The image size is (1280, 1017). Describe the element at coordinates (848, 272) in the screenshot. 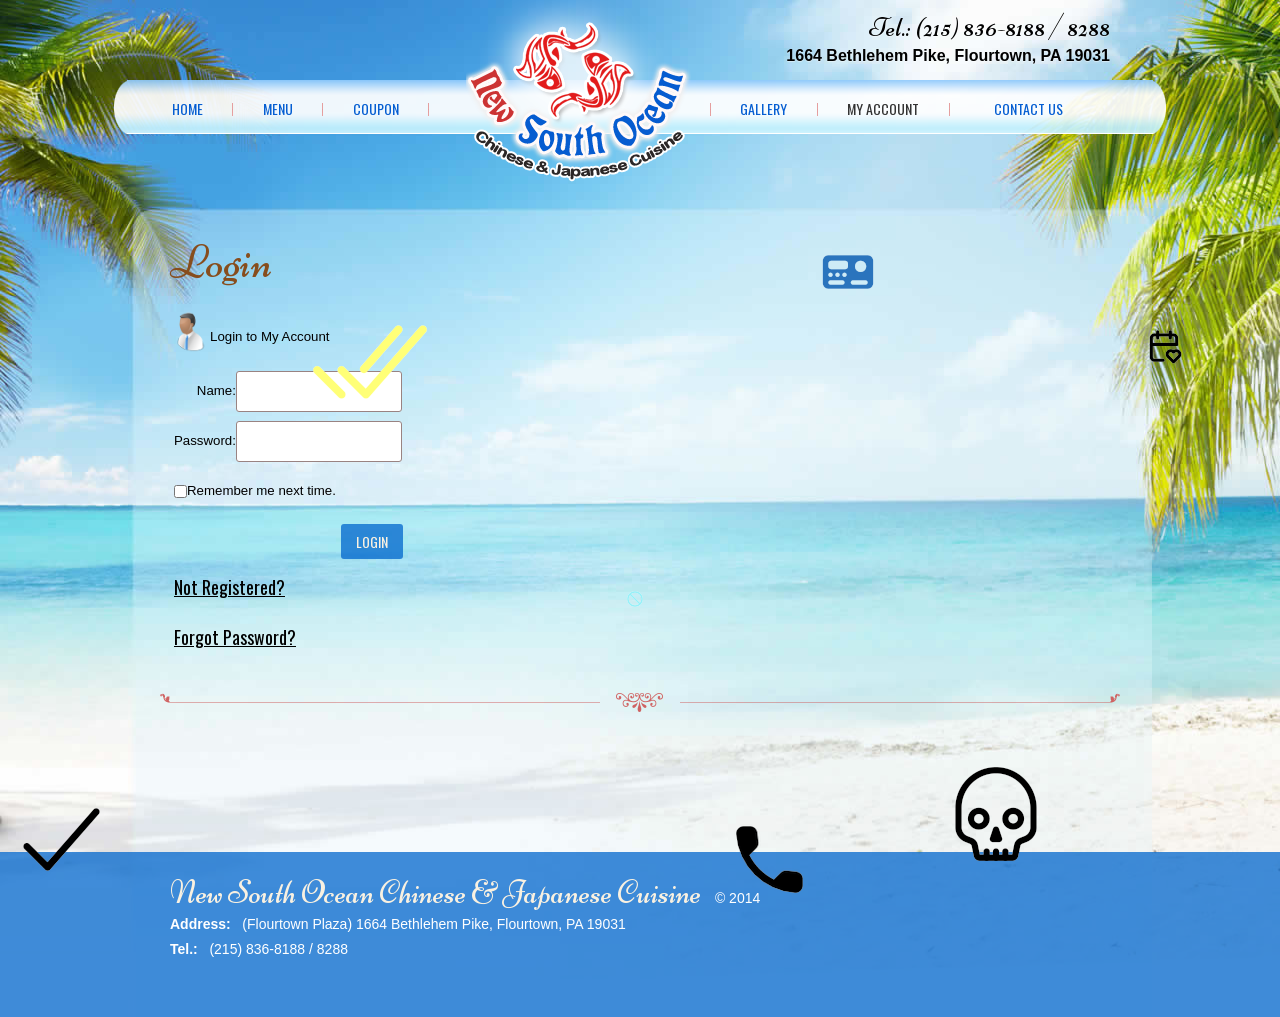

I see `access digital tachograph or driver logging device` at that location.